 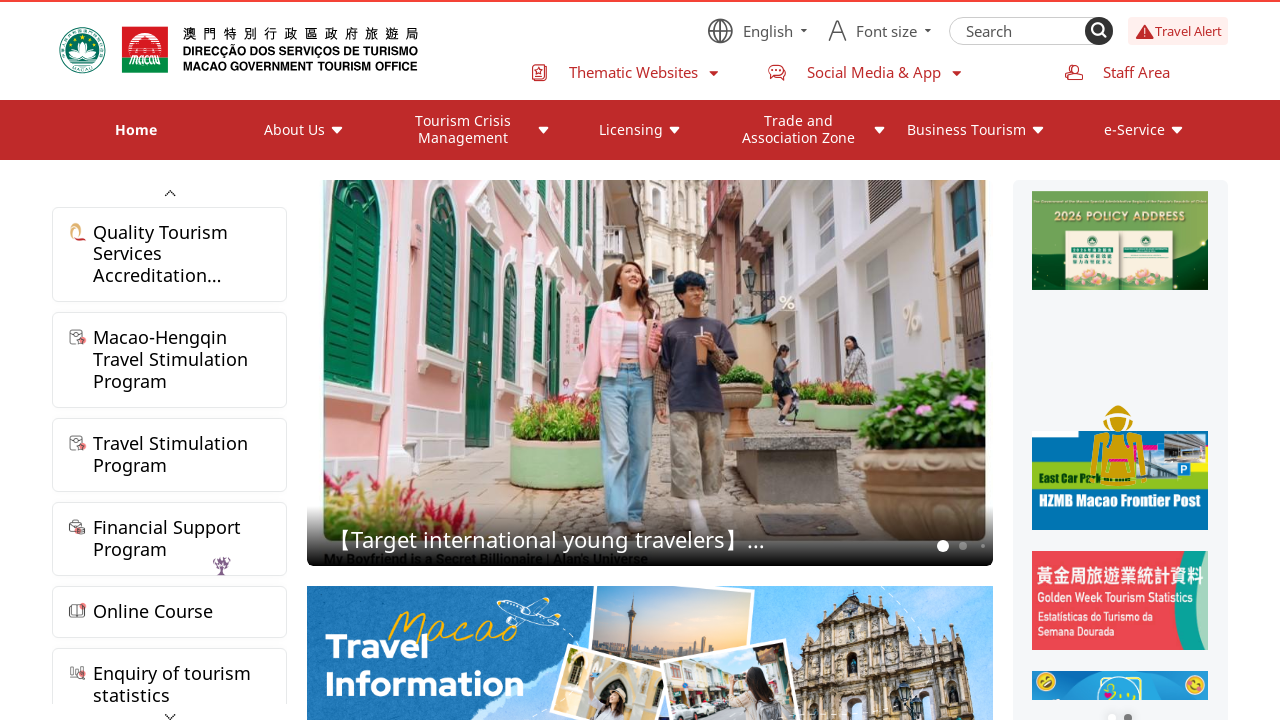 What do you see at coordinates (1118, 445) in the screenshot?
I see `browse hoodies or casual apparel` at bounding box center [1118, 445].